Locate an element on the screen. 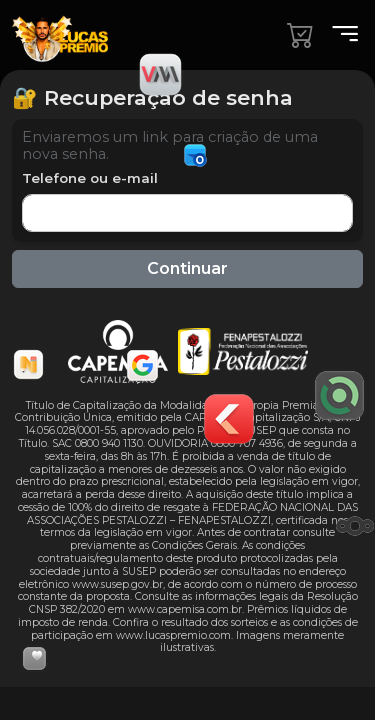 This screenshot has height=720, width=375. connect to owncloud account is located at coordinates (355, 526).